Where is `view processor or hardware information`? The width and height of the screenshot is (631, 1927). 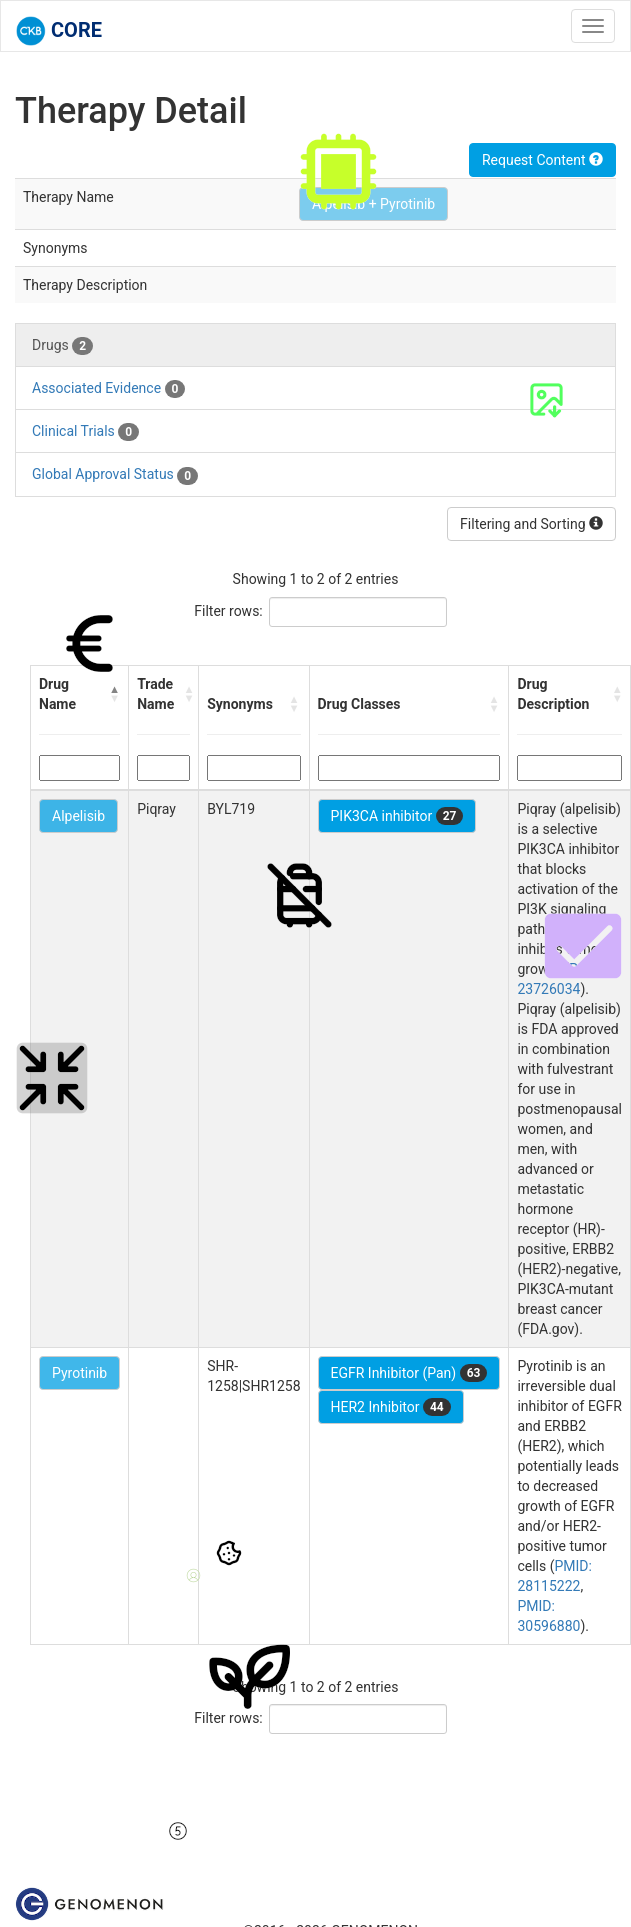 view processor or hardware information is located at coordinates (338, 171).